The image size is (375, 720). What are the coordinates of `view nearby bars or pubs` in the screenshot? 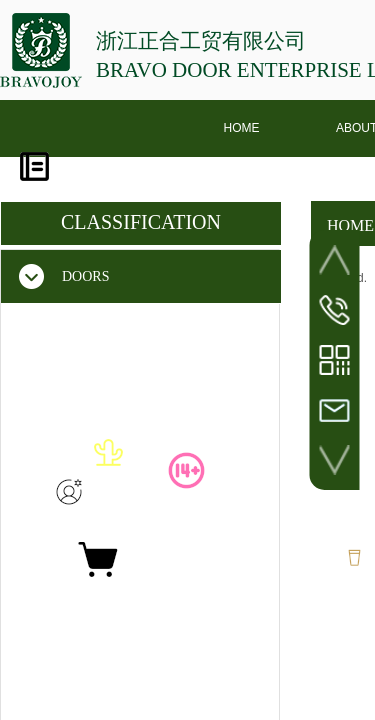 It's located at (354, 557).